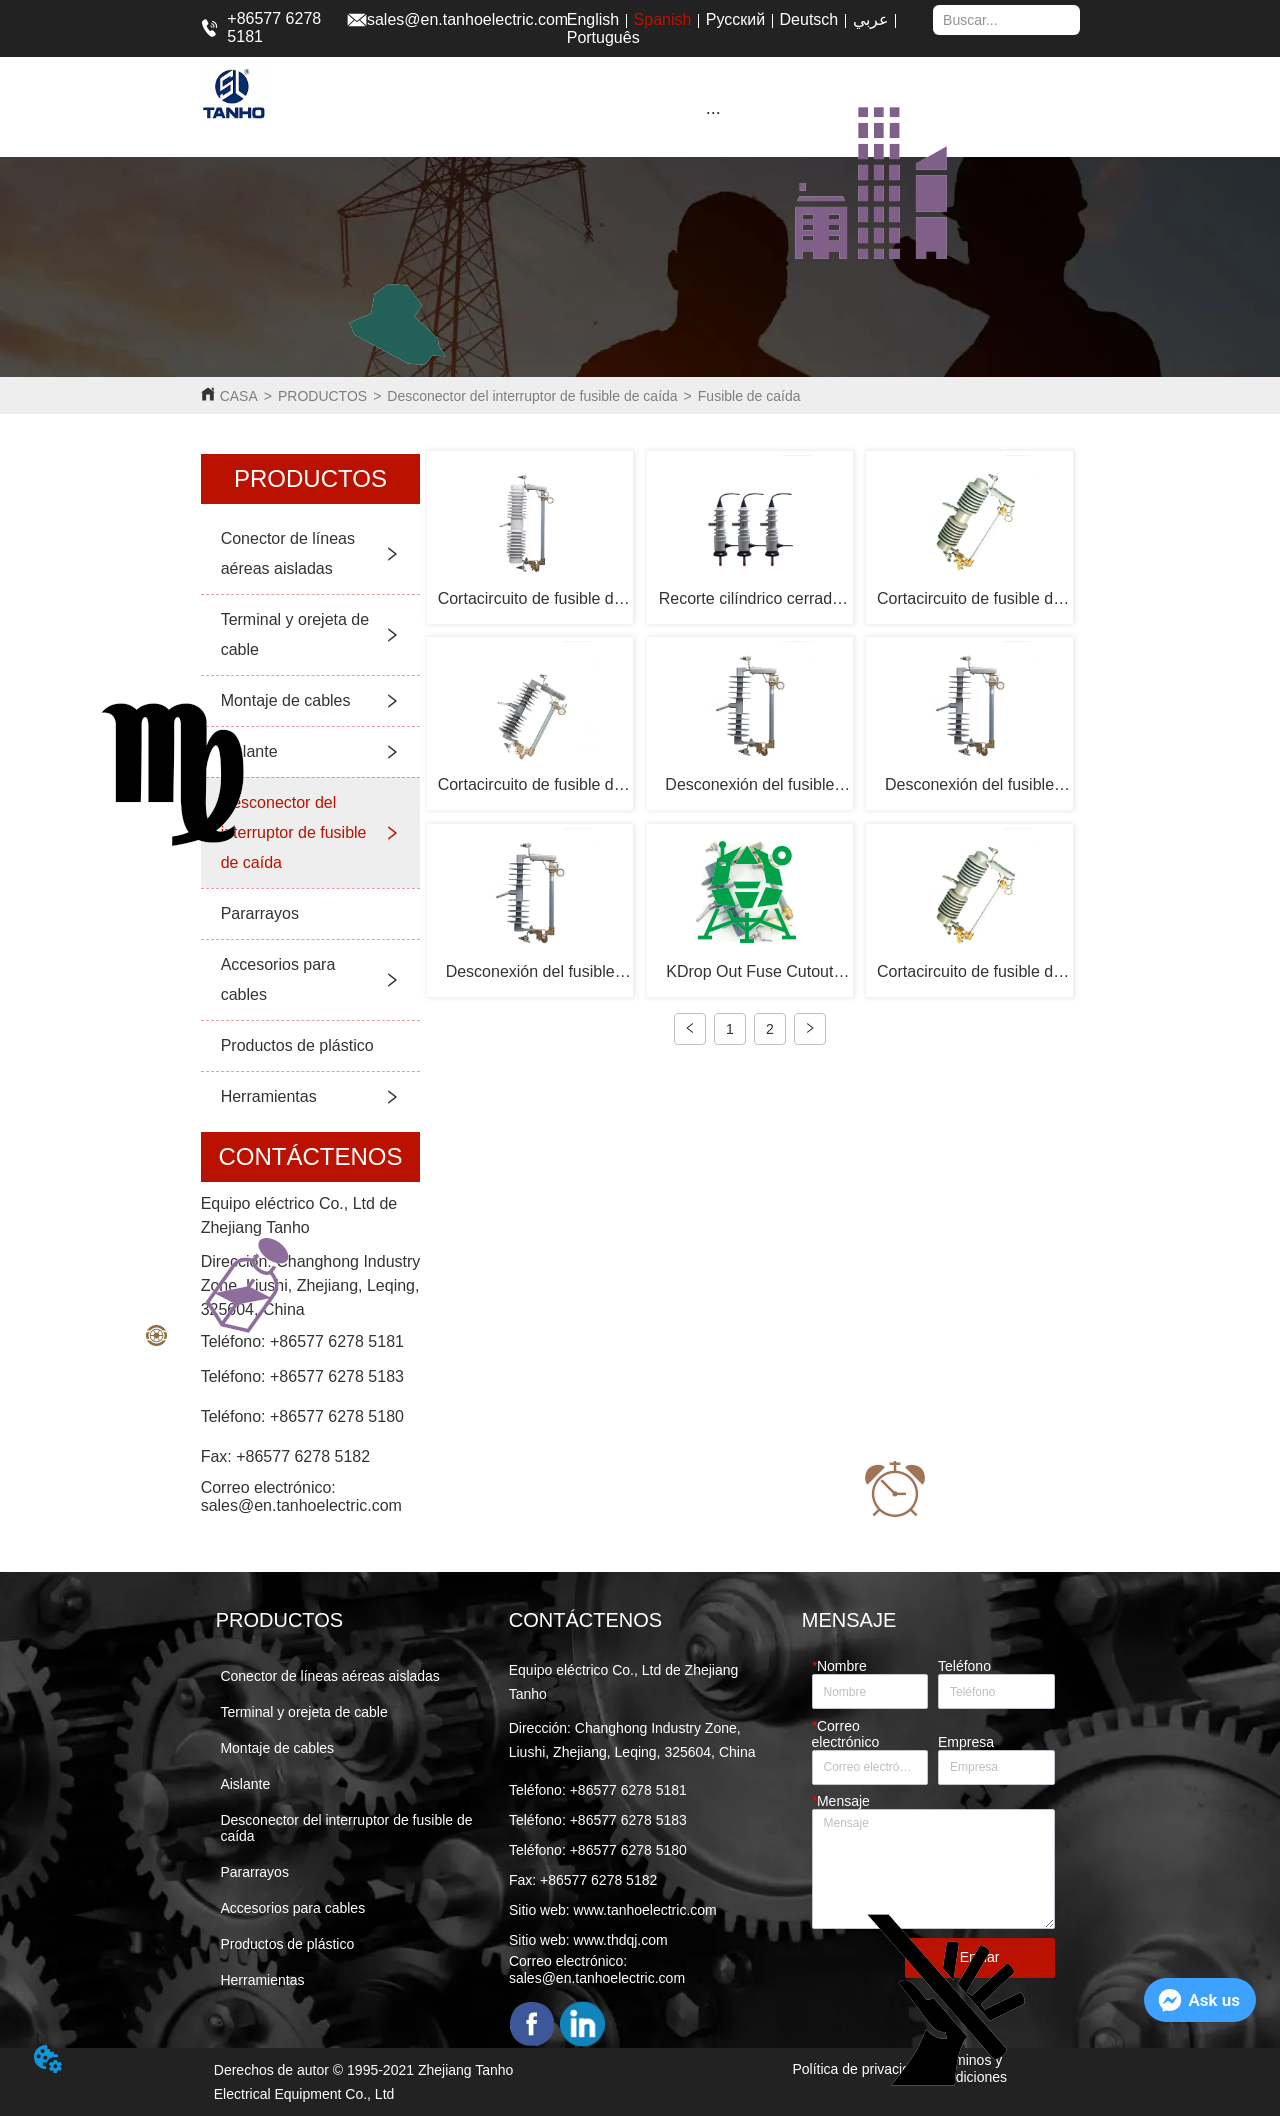  I want to click on navigate or steer game controls, so click(156, 1335).